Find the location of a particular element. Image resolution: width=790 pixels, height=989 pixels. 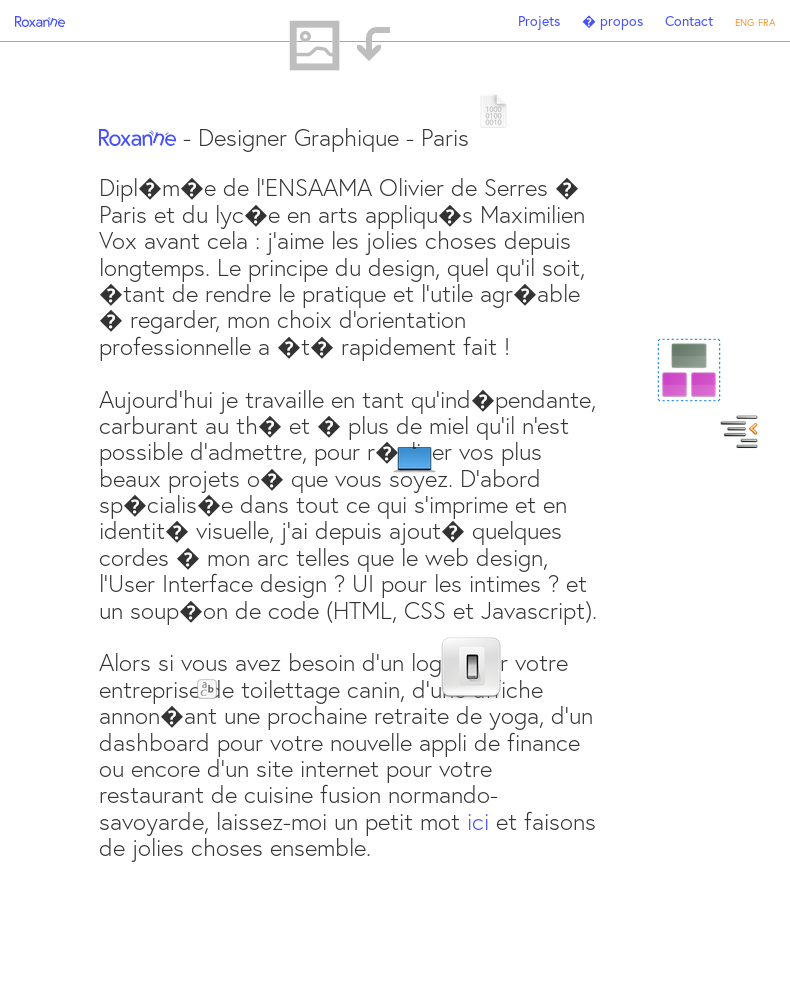

macbook air 15-inch device icon is located at coordinates (414, 457).